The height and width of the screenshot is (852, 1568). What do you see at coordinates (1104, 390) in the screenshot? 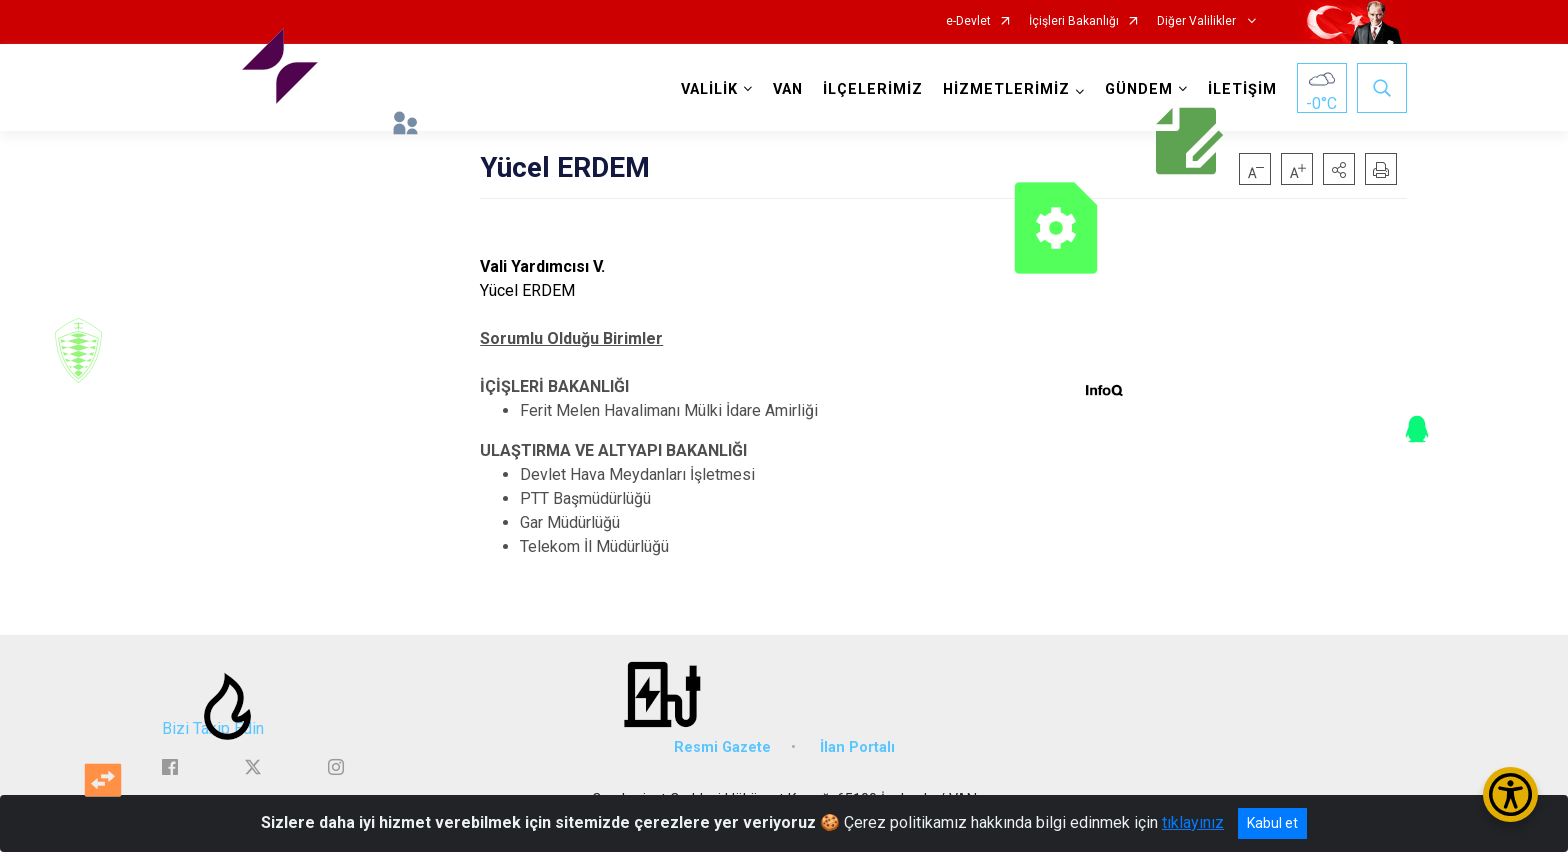
I see `visit the InfoQ website` at bounding box center [1104, 390].